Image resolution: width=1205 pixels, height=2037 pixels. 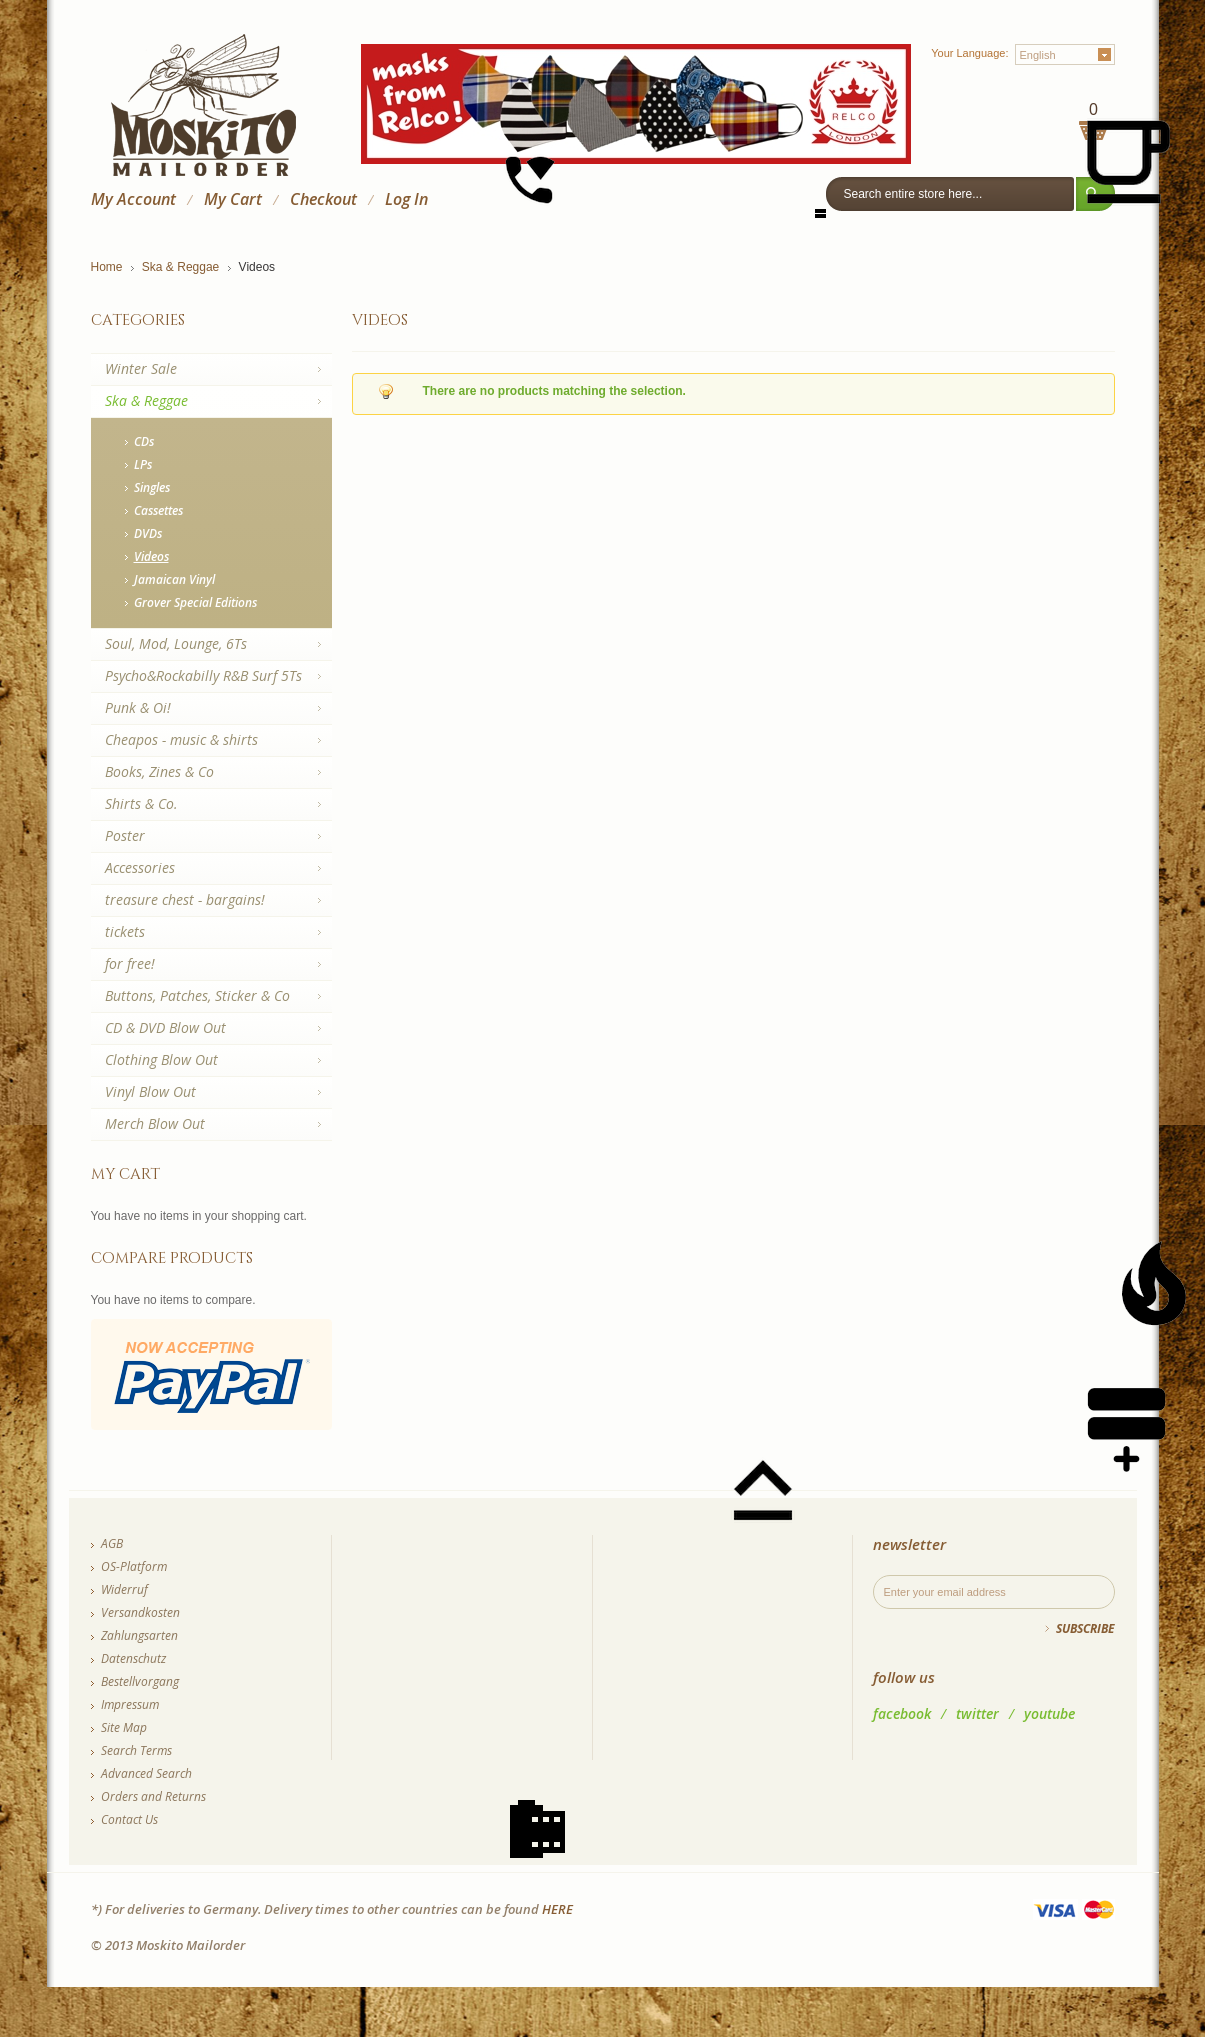 What do you see at coordinates (820, 214) in the screenshot?
I see `switch to stream or list view` at bounding box center [820, 214].